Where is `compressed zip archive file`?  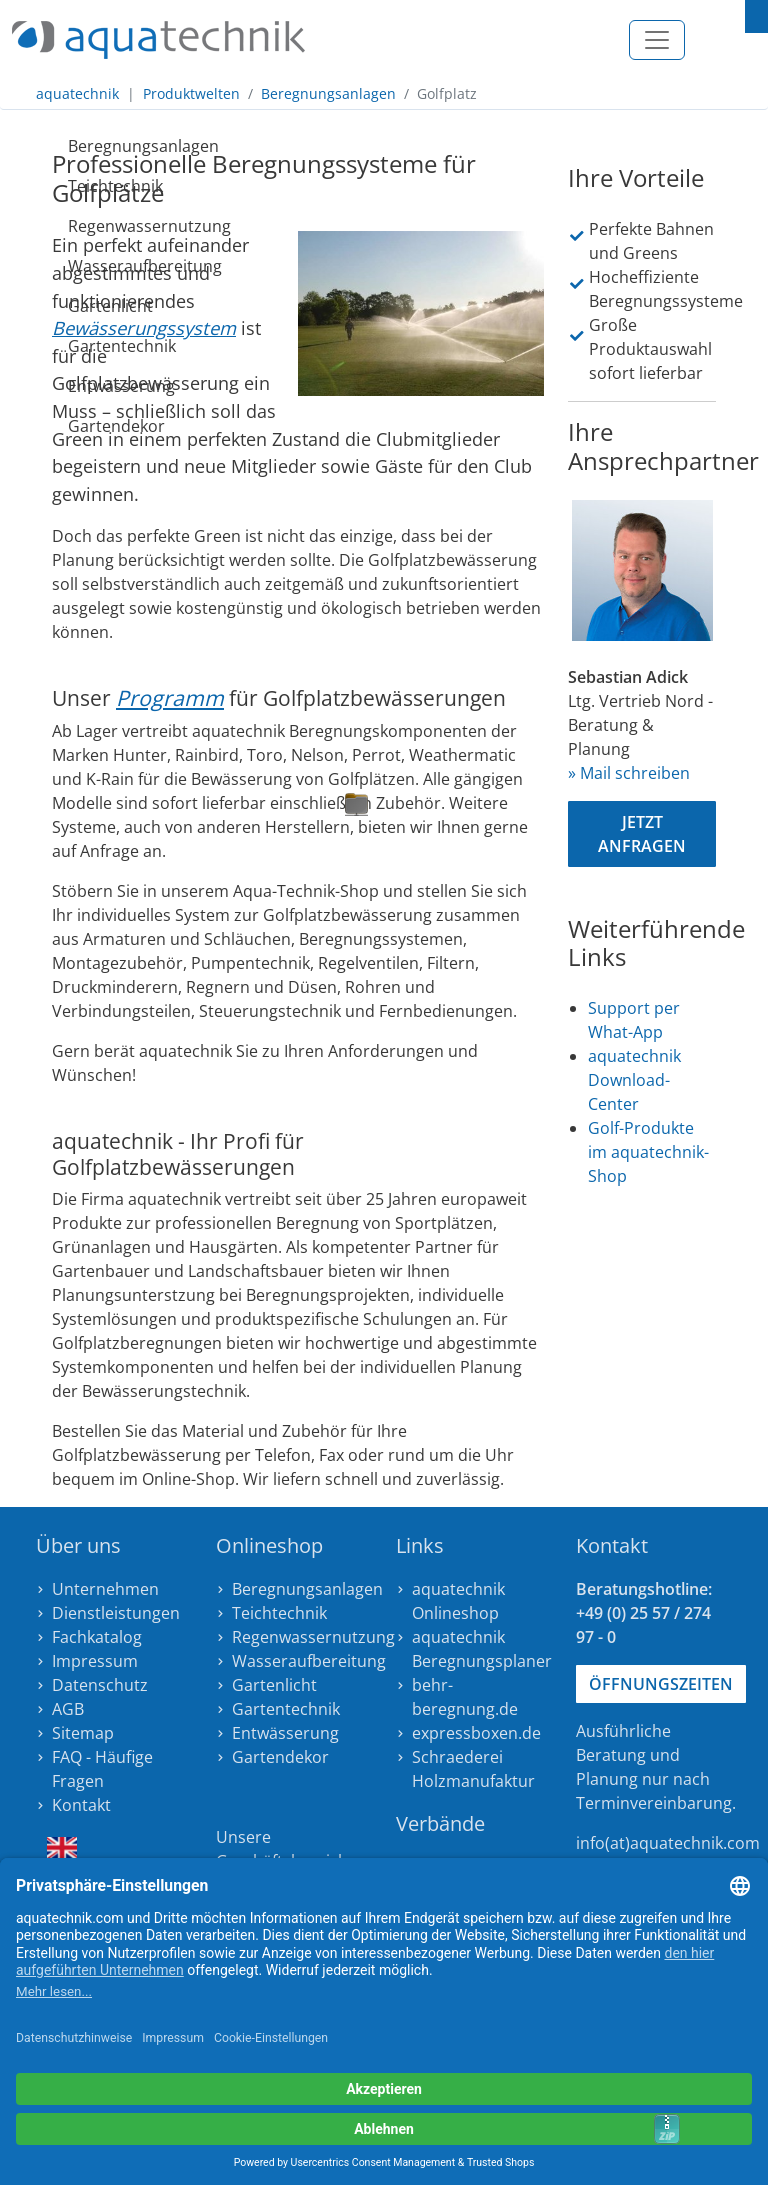 compressed zip archive file is located at coordinates (667, 2129).